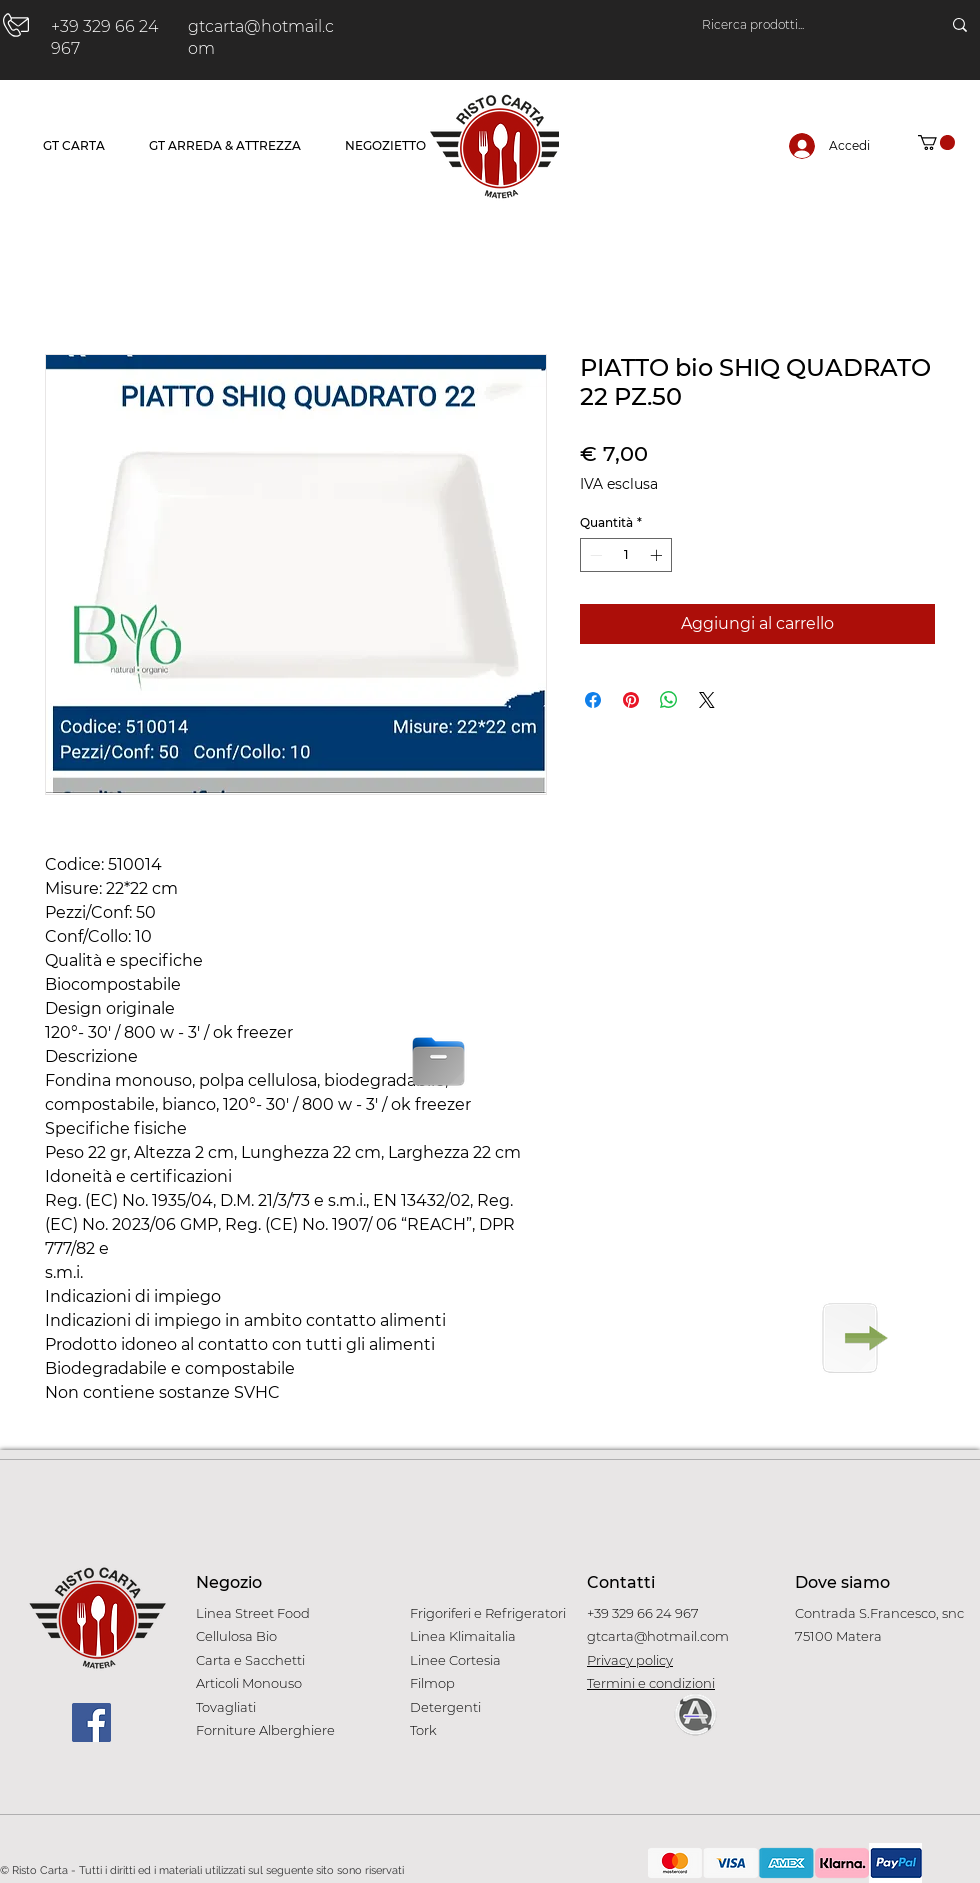 The height and width of the screenshot is (1883, 980). I want to click on open the nautilus file manager, so click(438, 1061).